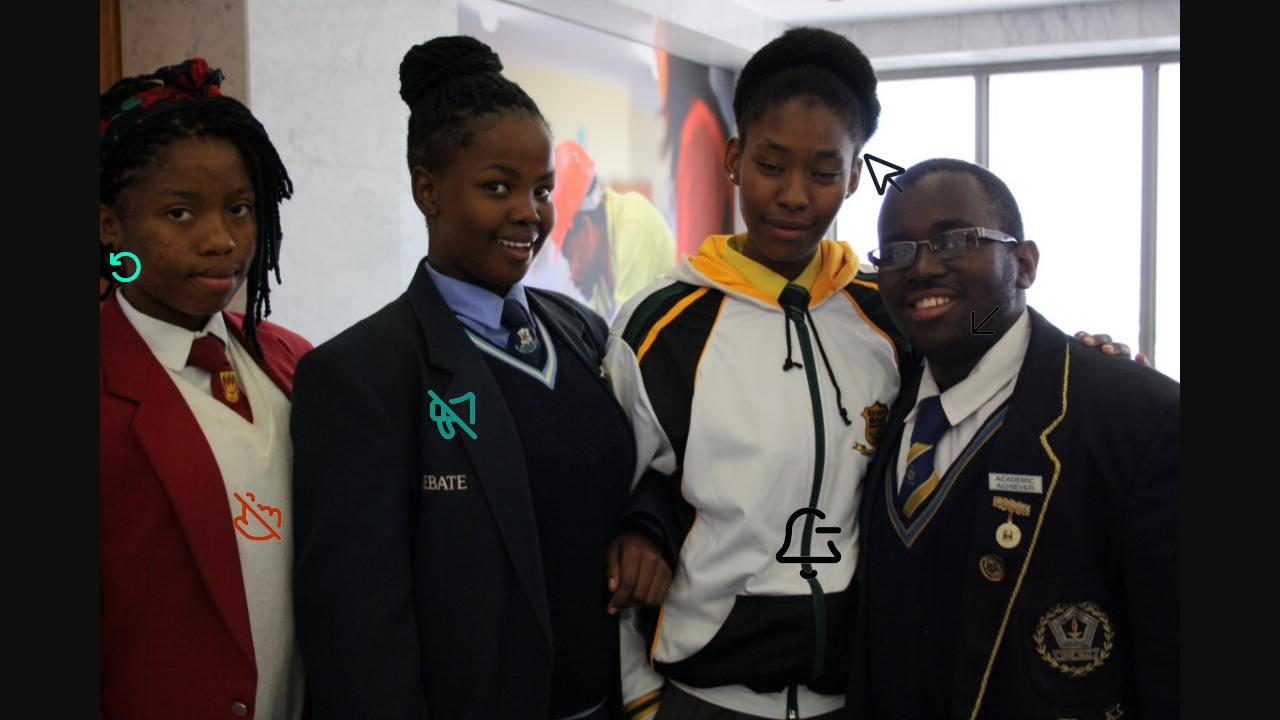 This screenshot has width=1280, height=720. Describe the element at coordinates (452, 414) in the screenshot. I see `mute announcements or notifications` at that location.